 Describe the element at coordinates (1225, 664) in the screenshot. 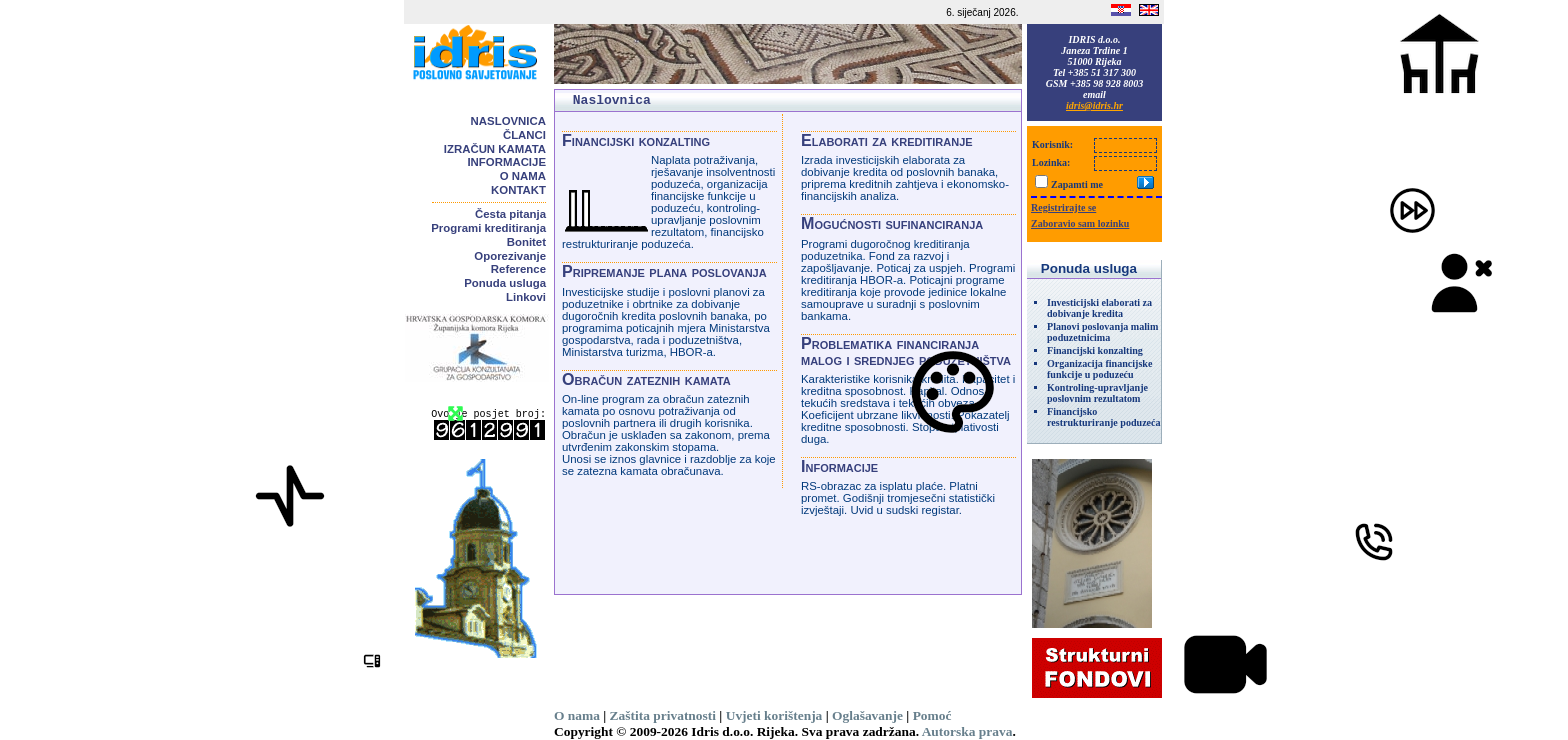

I see `start a video call` at that location.